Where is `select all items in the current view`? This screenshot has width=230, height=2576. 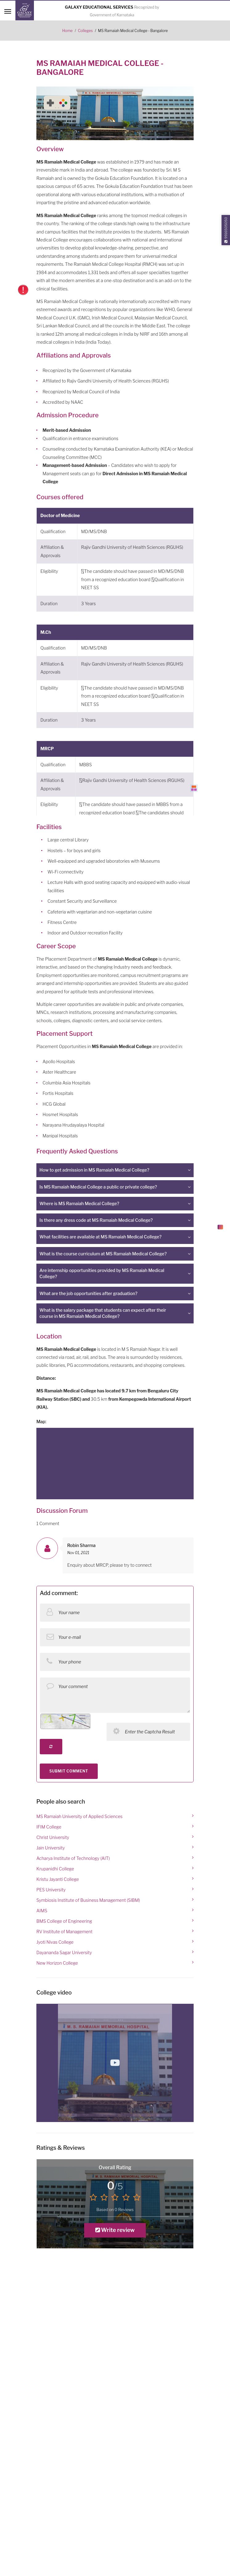 select all items in the current view is located at coordinates (194, 788).